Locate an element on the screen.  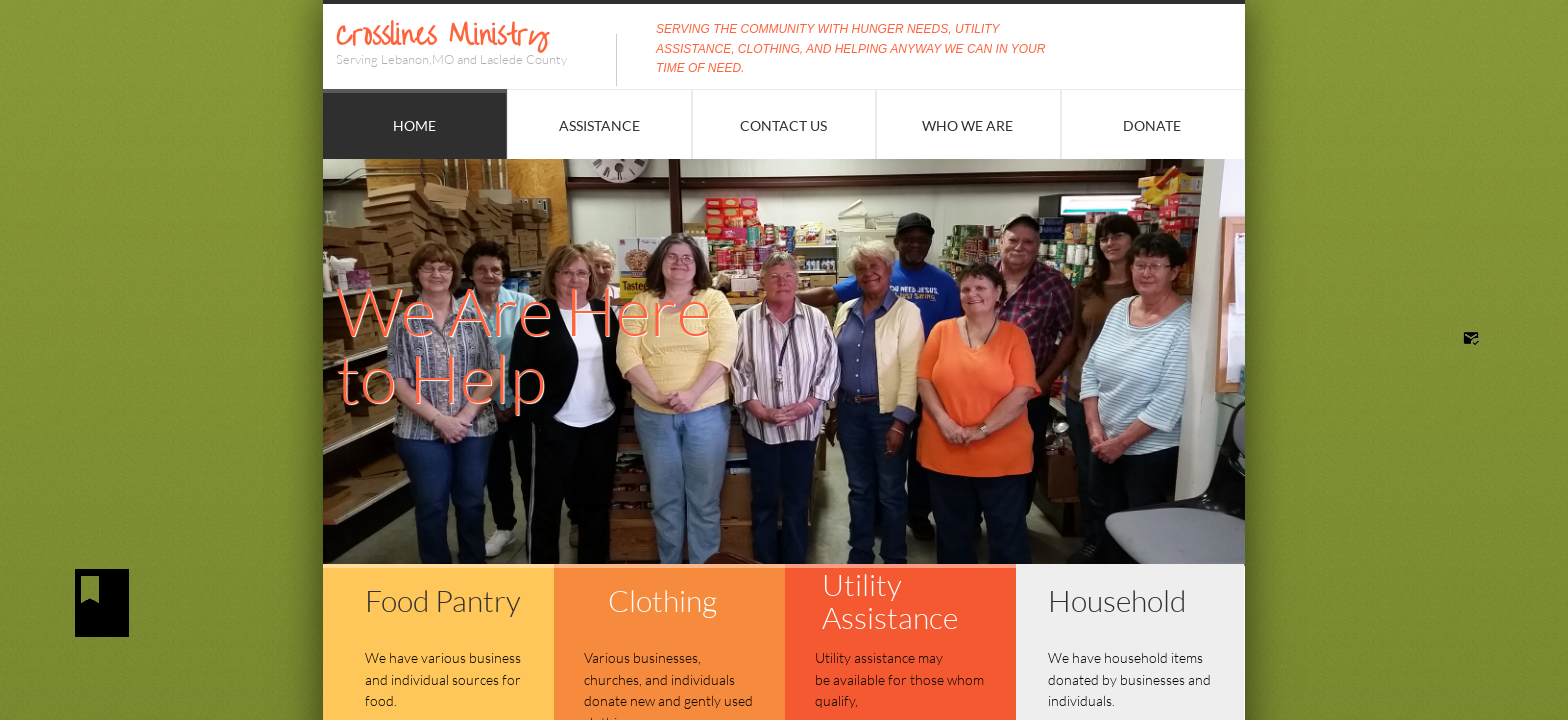
mark email as read is located at coordinates (1471, 338).